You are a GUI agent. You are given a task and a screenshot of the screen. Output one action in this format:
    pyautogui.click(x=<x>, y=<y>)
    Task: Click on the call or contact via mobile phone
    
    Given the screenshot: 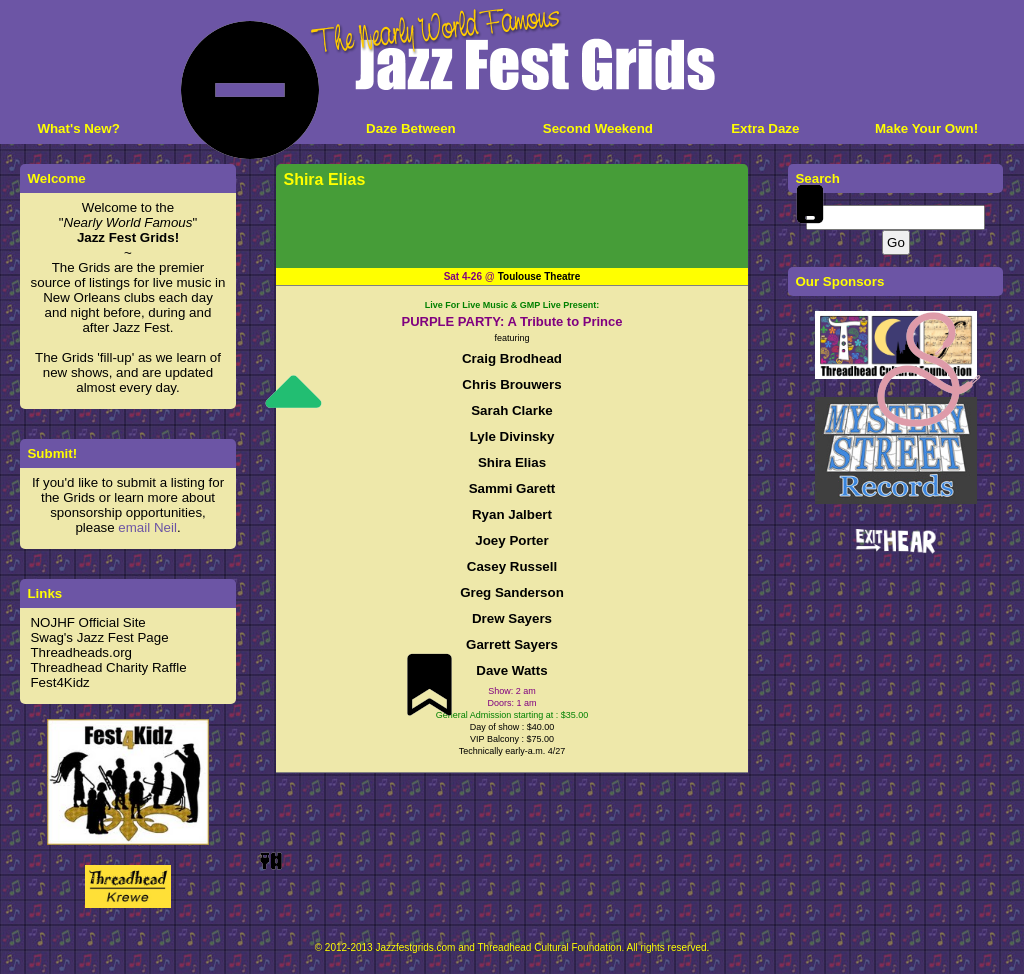 What is the action you would take?
    pyautogui.click(x=810, y=204)
    